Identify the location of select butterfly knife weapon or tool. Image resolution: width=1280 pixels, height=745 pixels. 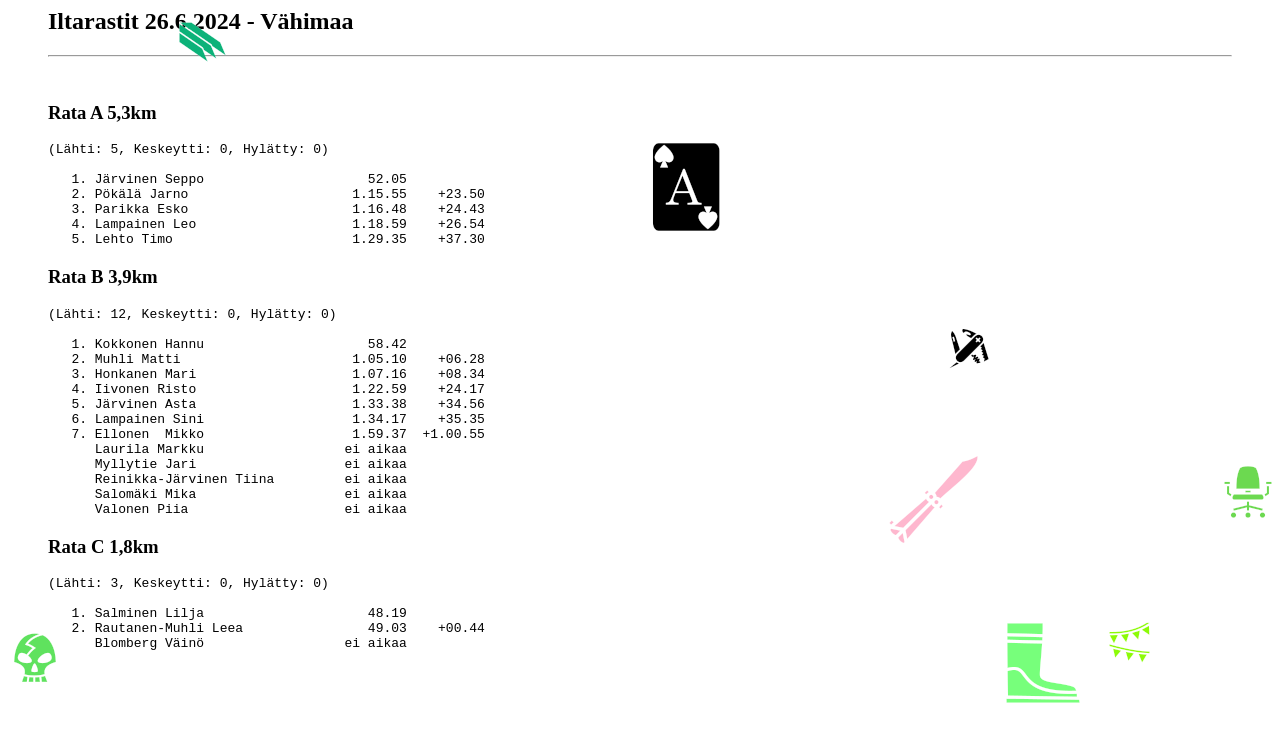
(933, 499).